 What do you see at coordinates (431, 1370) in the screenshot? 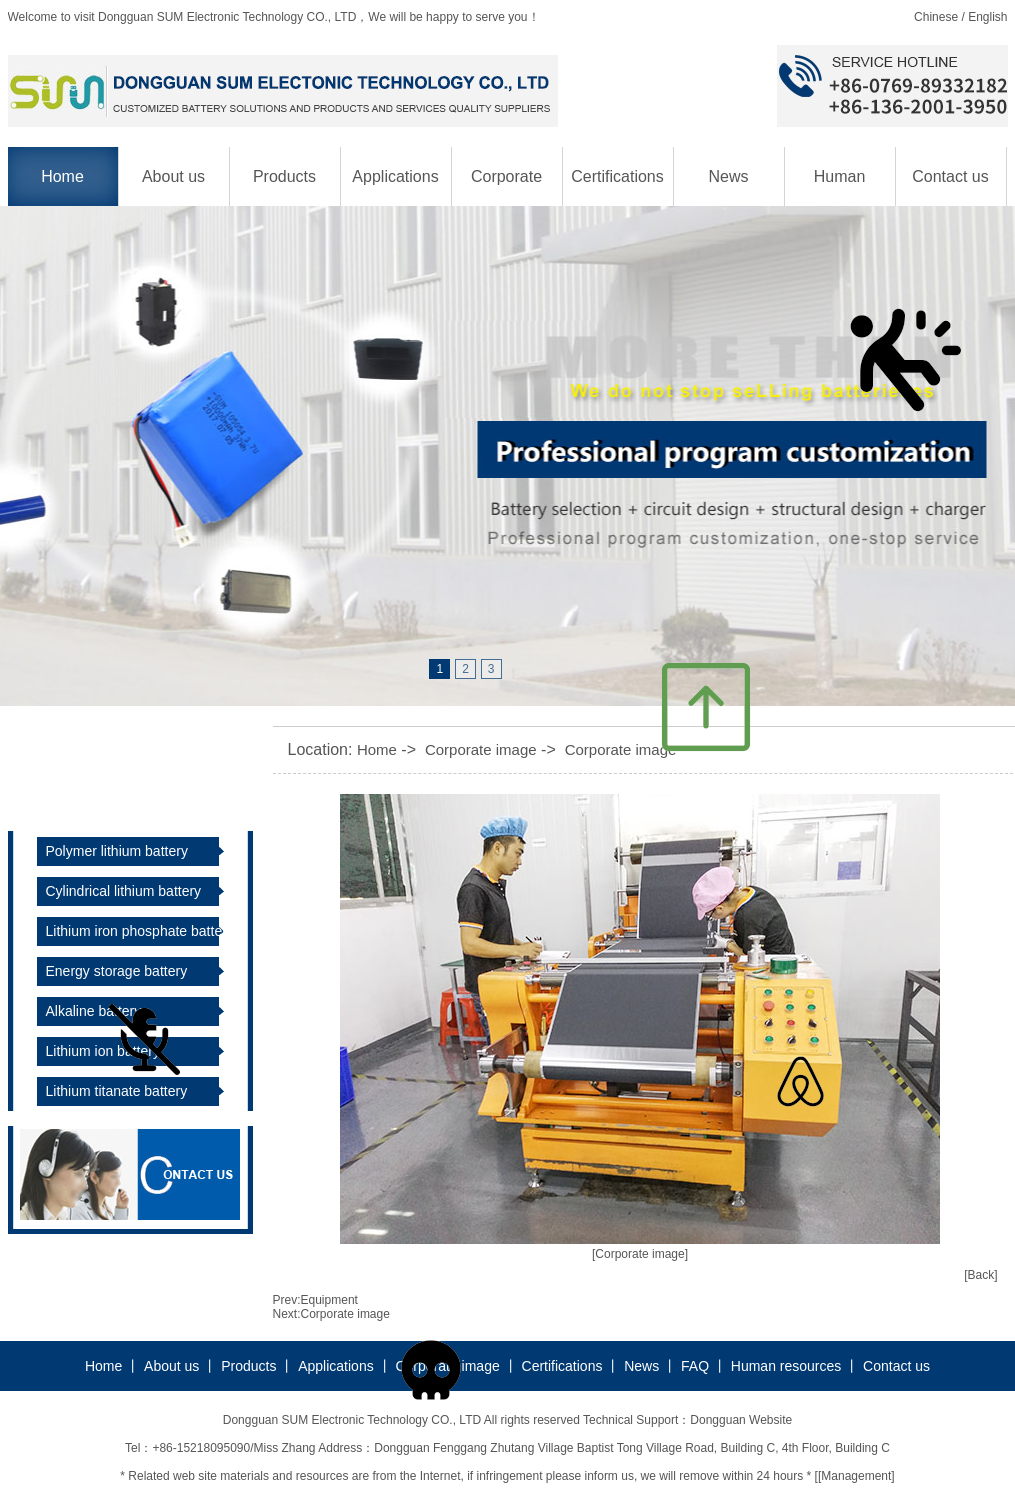
I see `indicates danger or fatal error` at bounding box center [431, 1370].